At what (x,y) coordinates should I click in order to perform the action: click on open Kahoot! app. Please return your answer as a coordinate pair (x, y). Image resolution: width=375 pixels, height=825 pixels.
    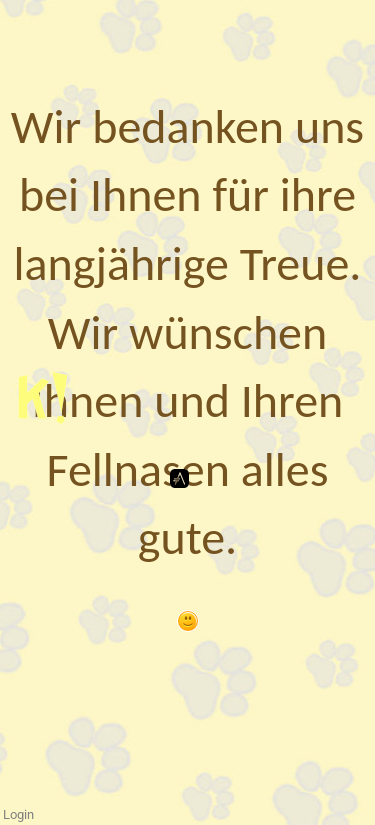
    Looking at the image, I should click on (43, 398).